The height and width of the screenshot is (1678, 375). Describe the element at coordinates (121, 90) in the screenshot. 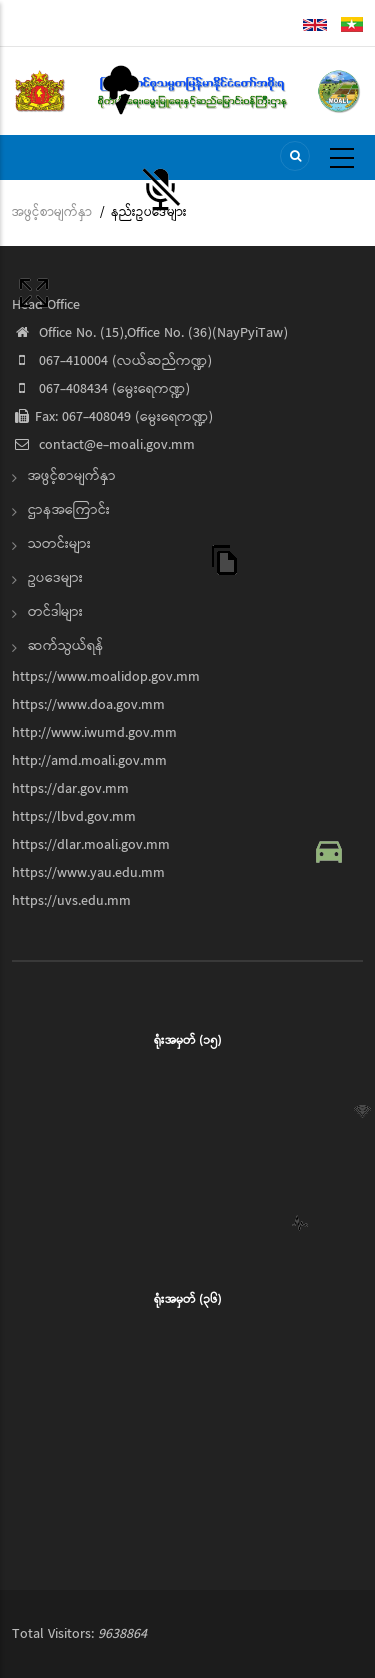

I see `browse desserts or sweet treats` at that location.